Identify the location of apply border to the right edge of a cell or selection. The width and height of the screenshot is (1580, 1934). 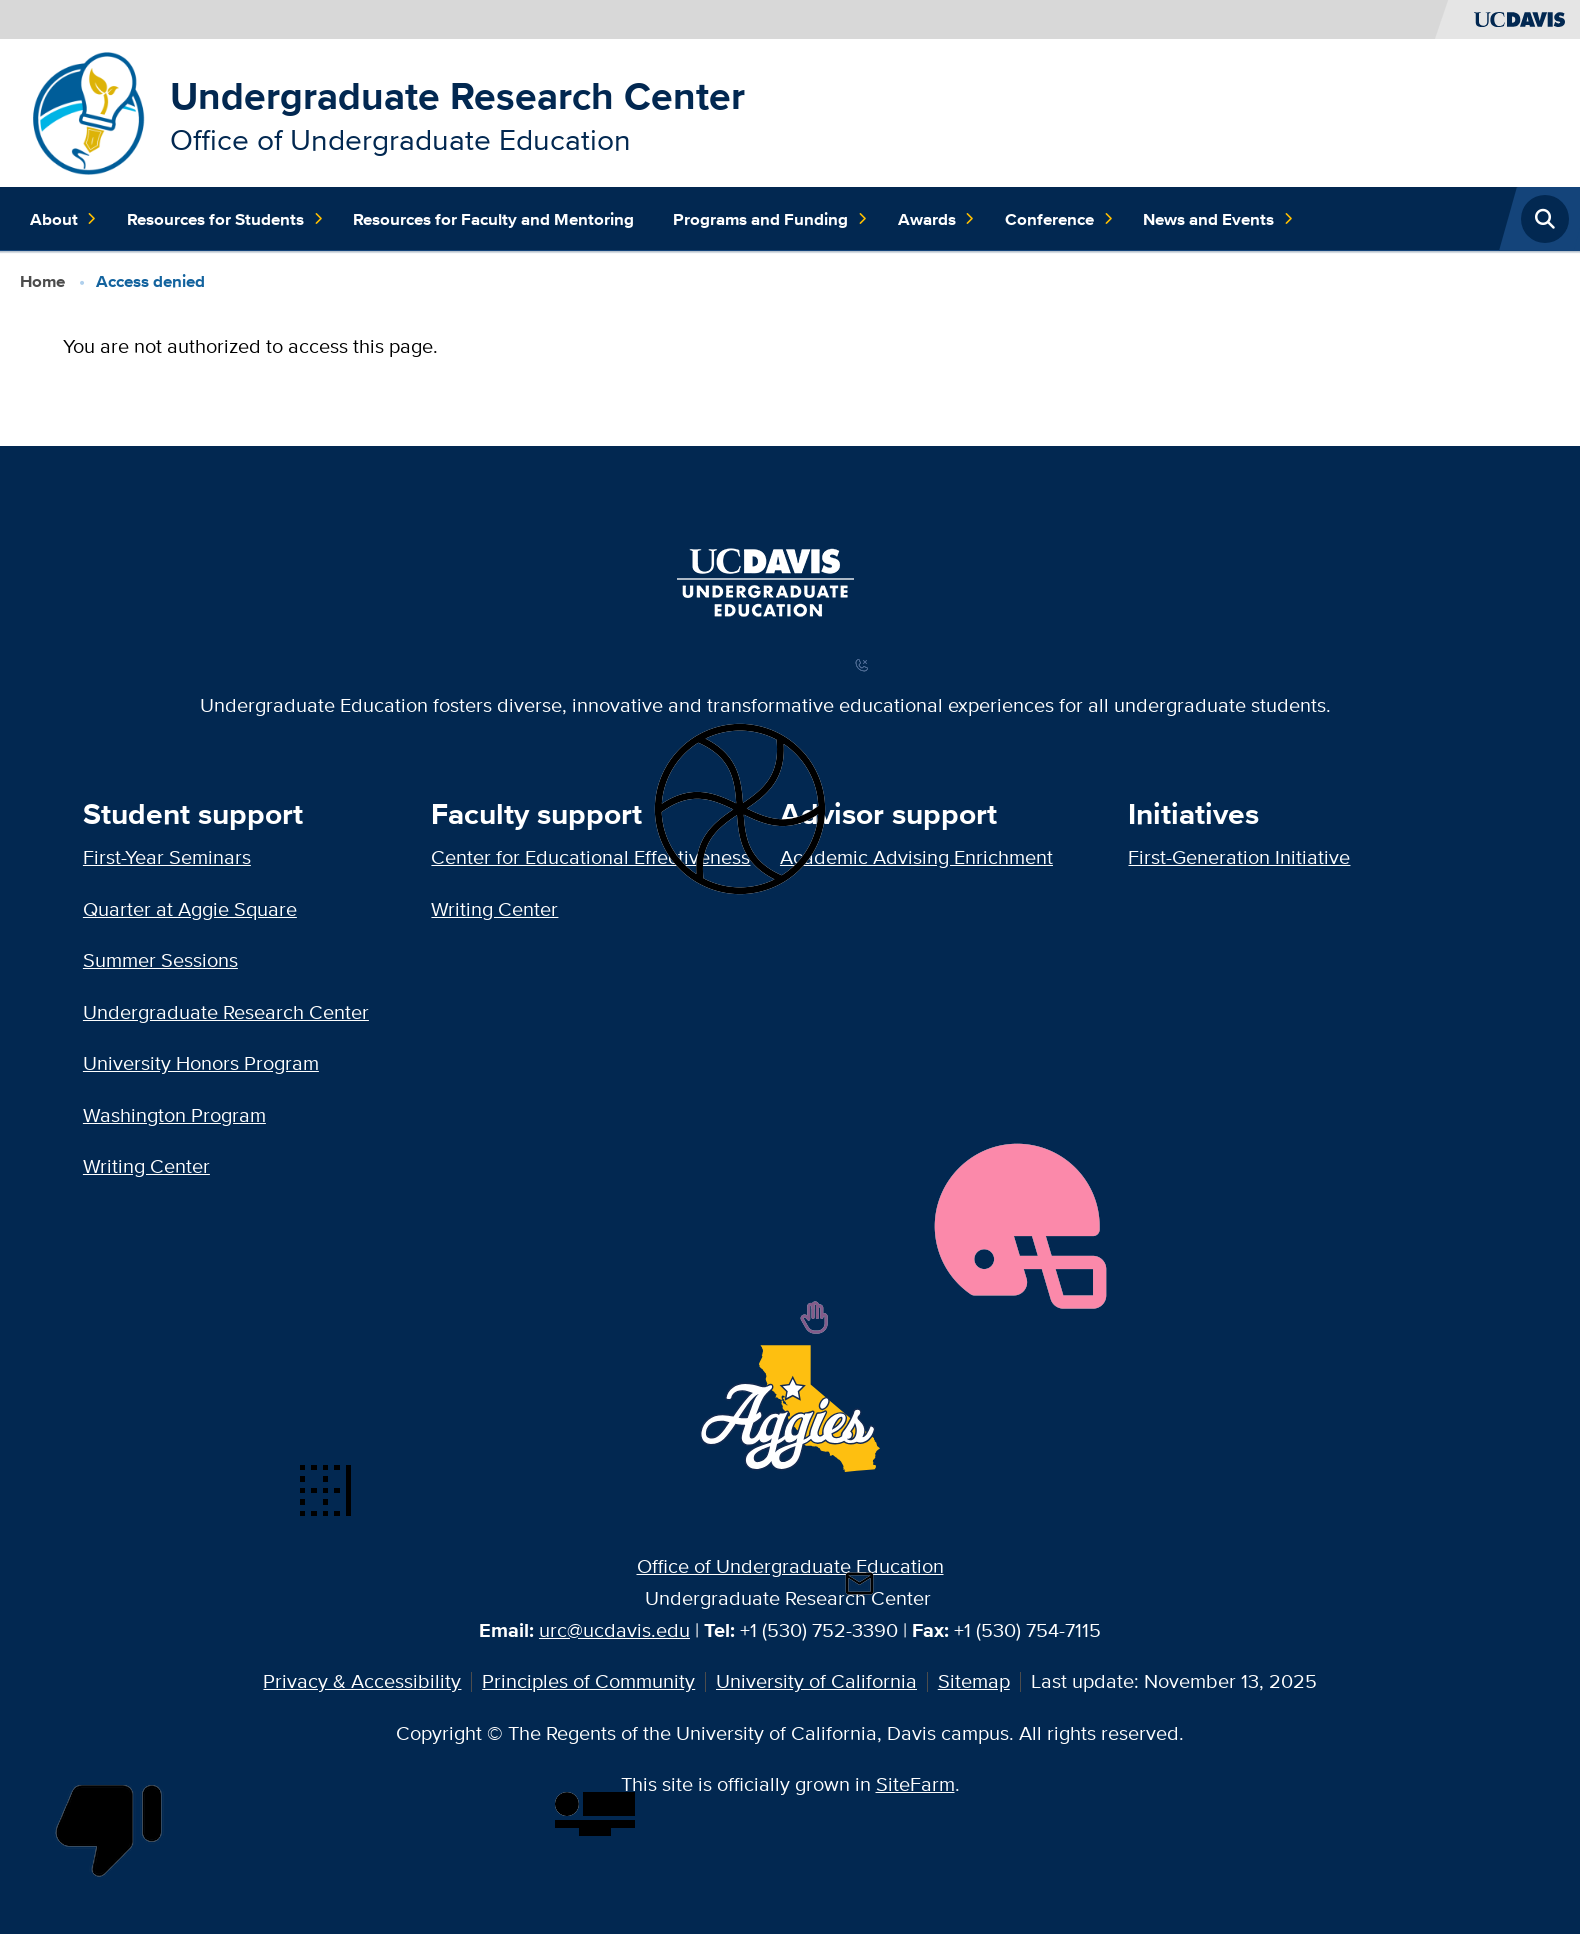
(325, 1490).